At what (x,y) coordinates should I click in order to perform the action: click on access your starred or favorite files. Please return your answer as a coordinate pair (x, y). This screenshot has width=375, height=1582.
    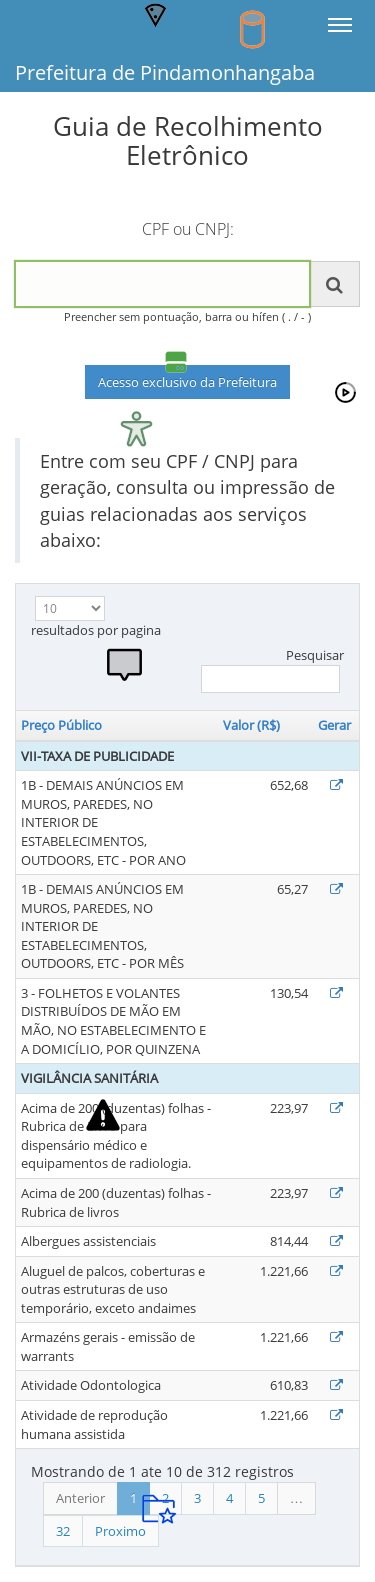
    Looking at the image, I should click on (158, 1508).